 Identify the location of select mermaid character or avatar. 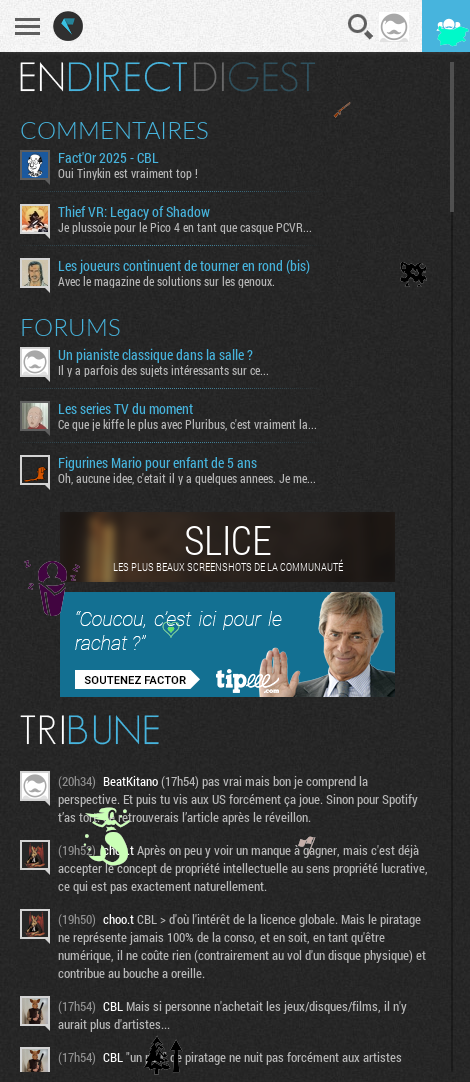
(109, 836).